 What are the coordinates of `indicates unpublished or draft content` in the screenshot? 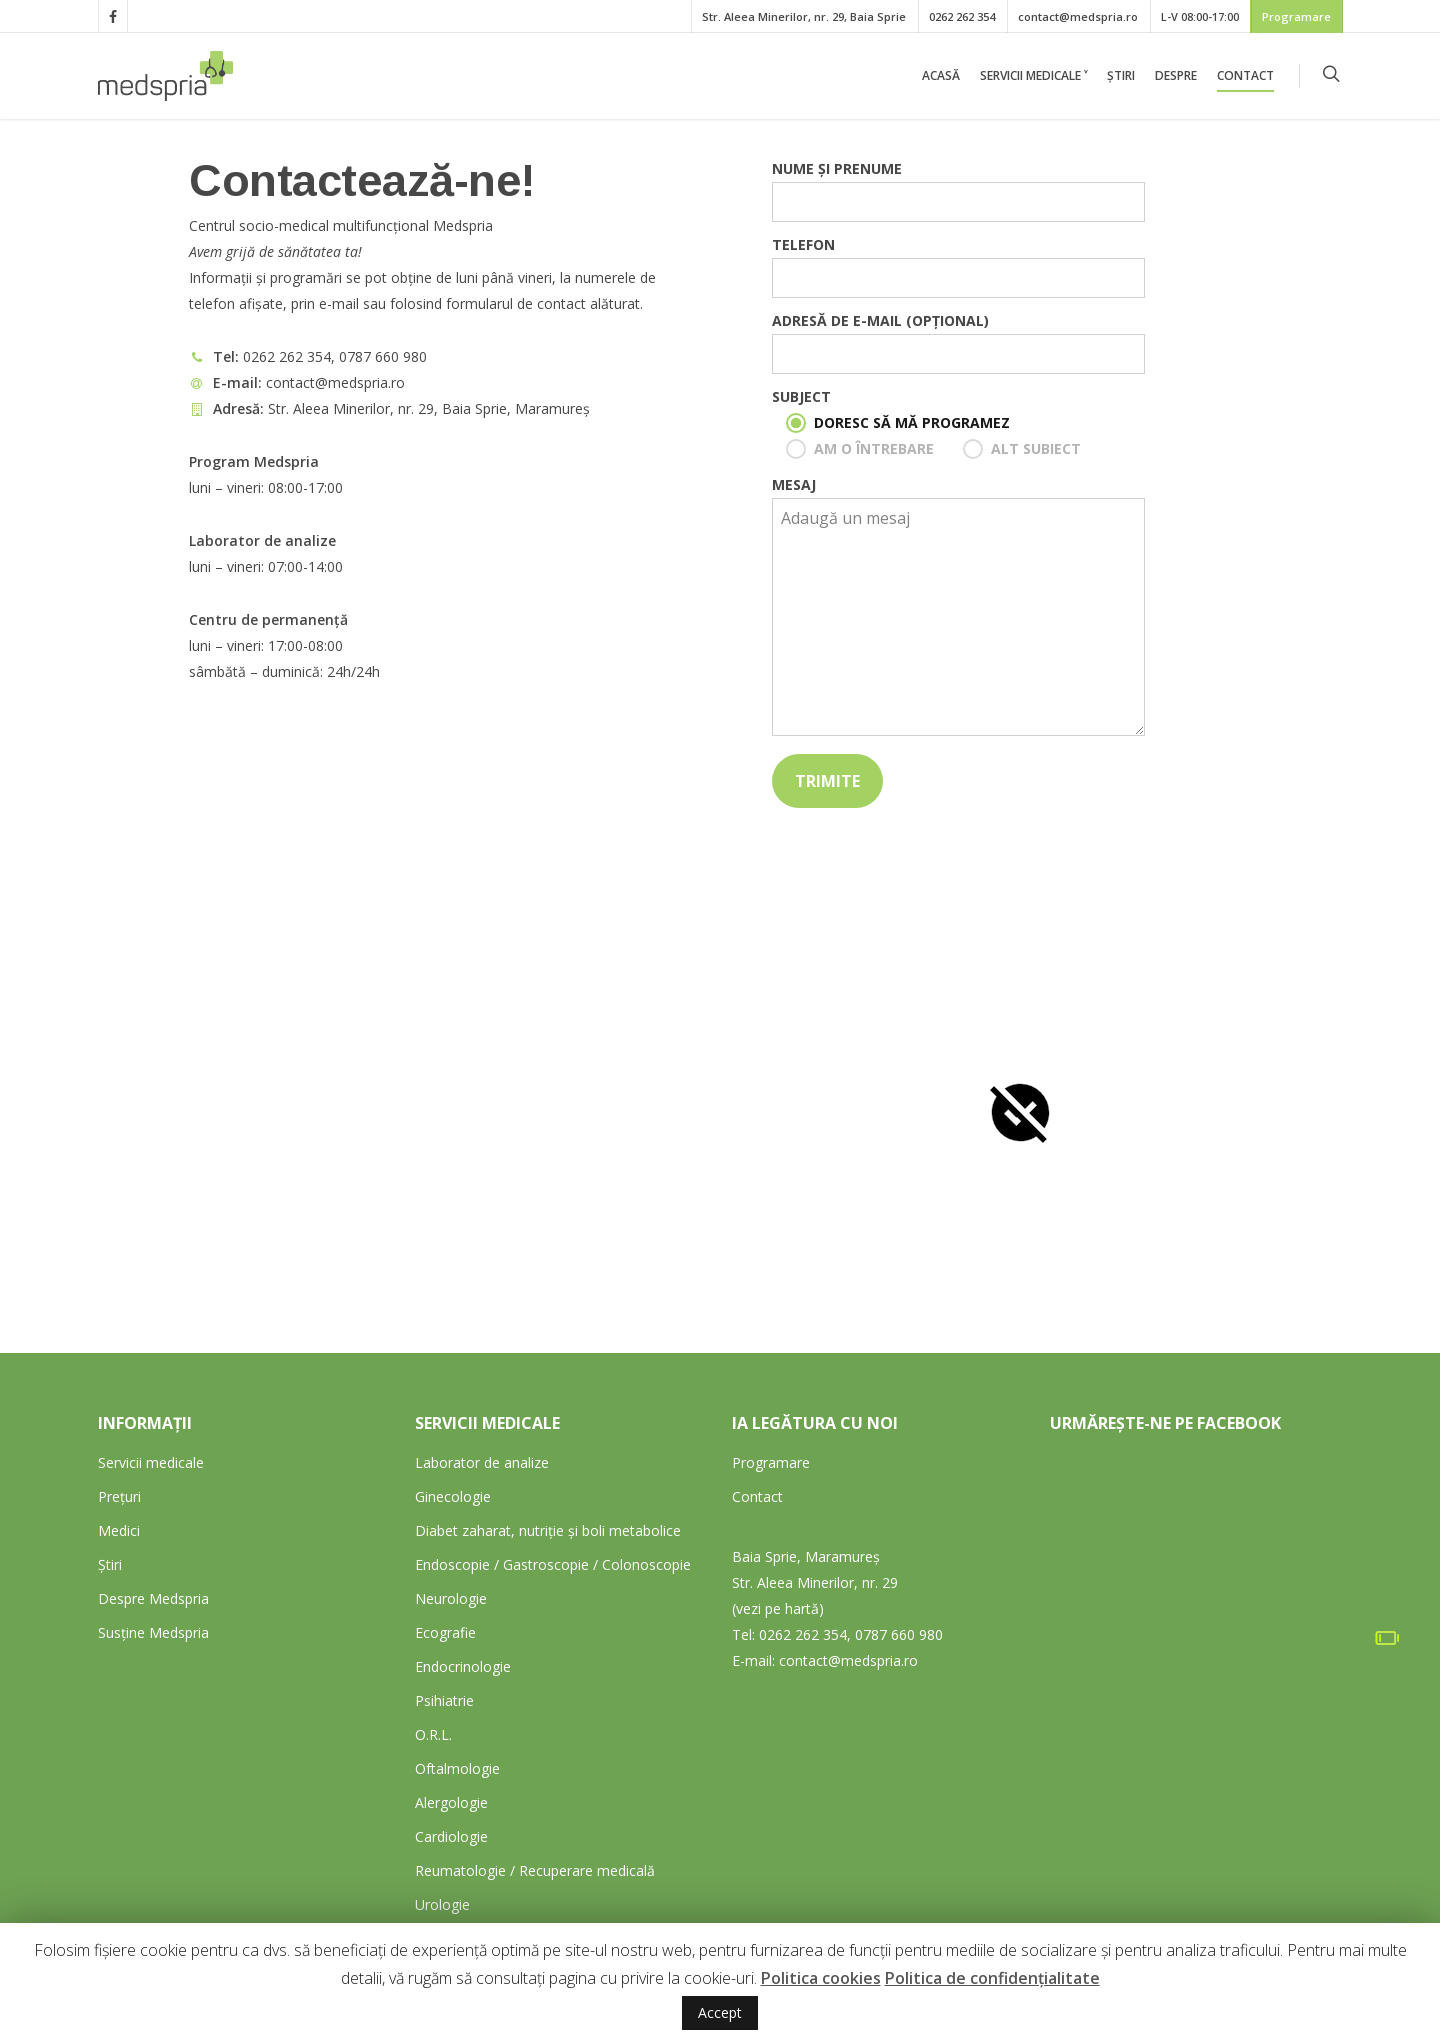 It's located at (1020, 1112).